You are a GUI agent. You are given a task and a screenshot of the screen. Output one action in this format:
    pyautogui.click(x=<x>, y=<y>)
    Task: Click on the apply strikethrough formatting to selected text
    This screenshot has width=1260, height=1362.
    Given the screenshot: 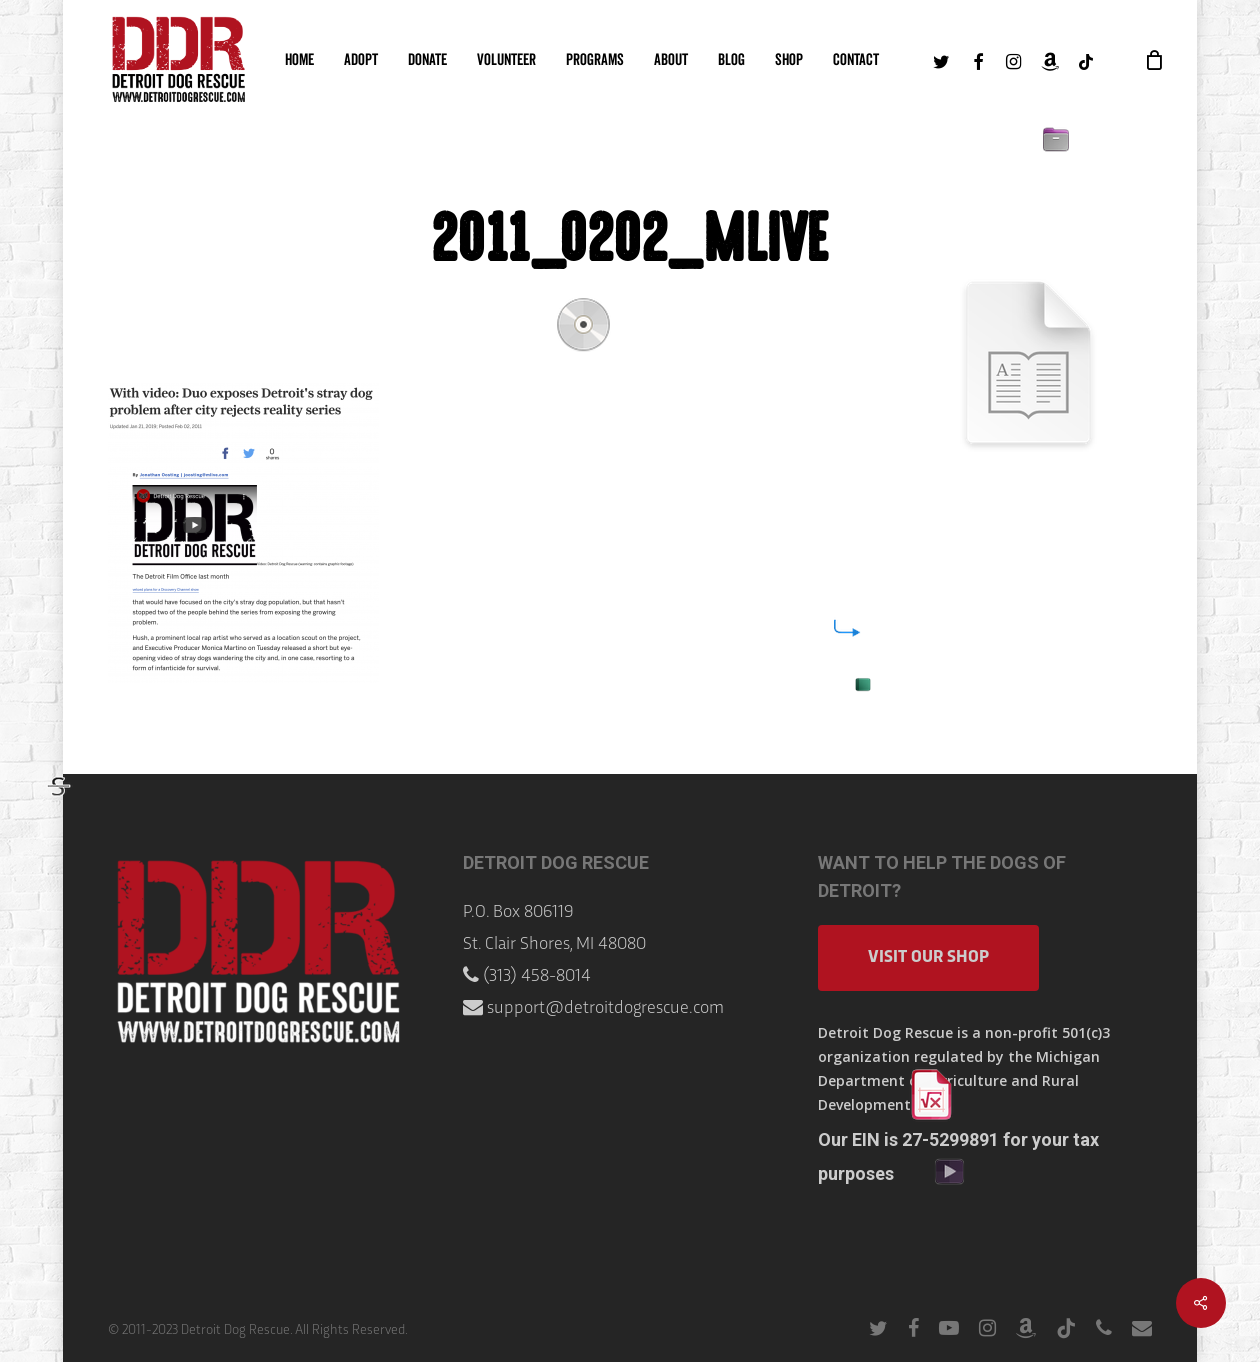 What is the action you would take?
    pyautogui.click(x=58, y=786)
    